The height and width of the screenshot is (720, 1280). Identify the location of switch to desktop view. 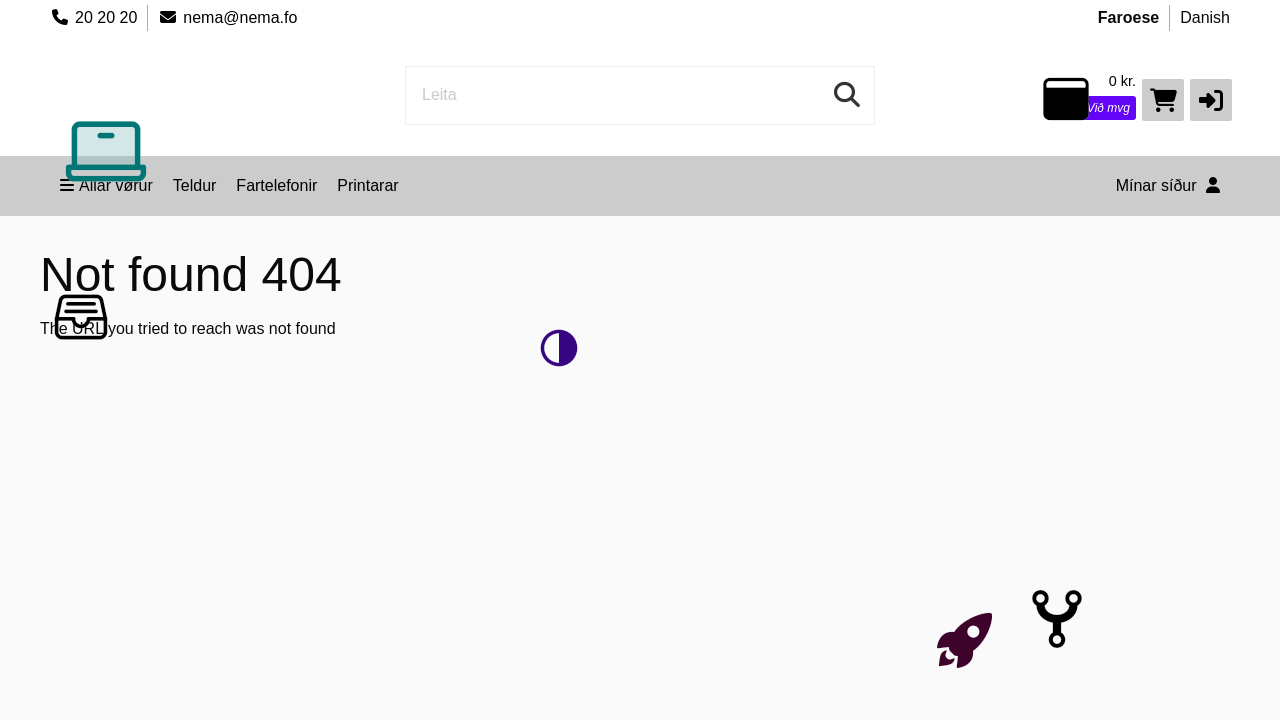
(106, 150).